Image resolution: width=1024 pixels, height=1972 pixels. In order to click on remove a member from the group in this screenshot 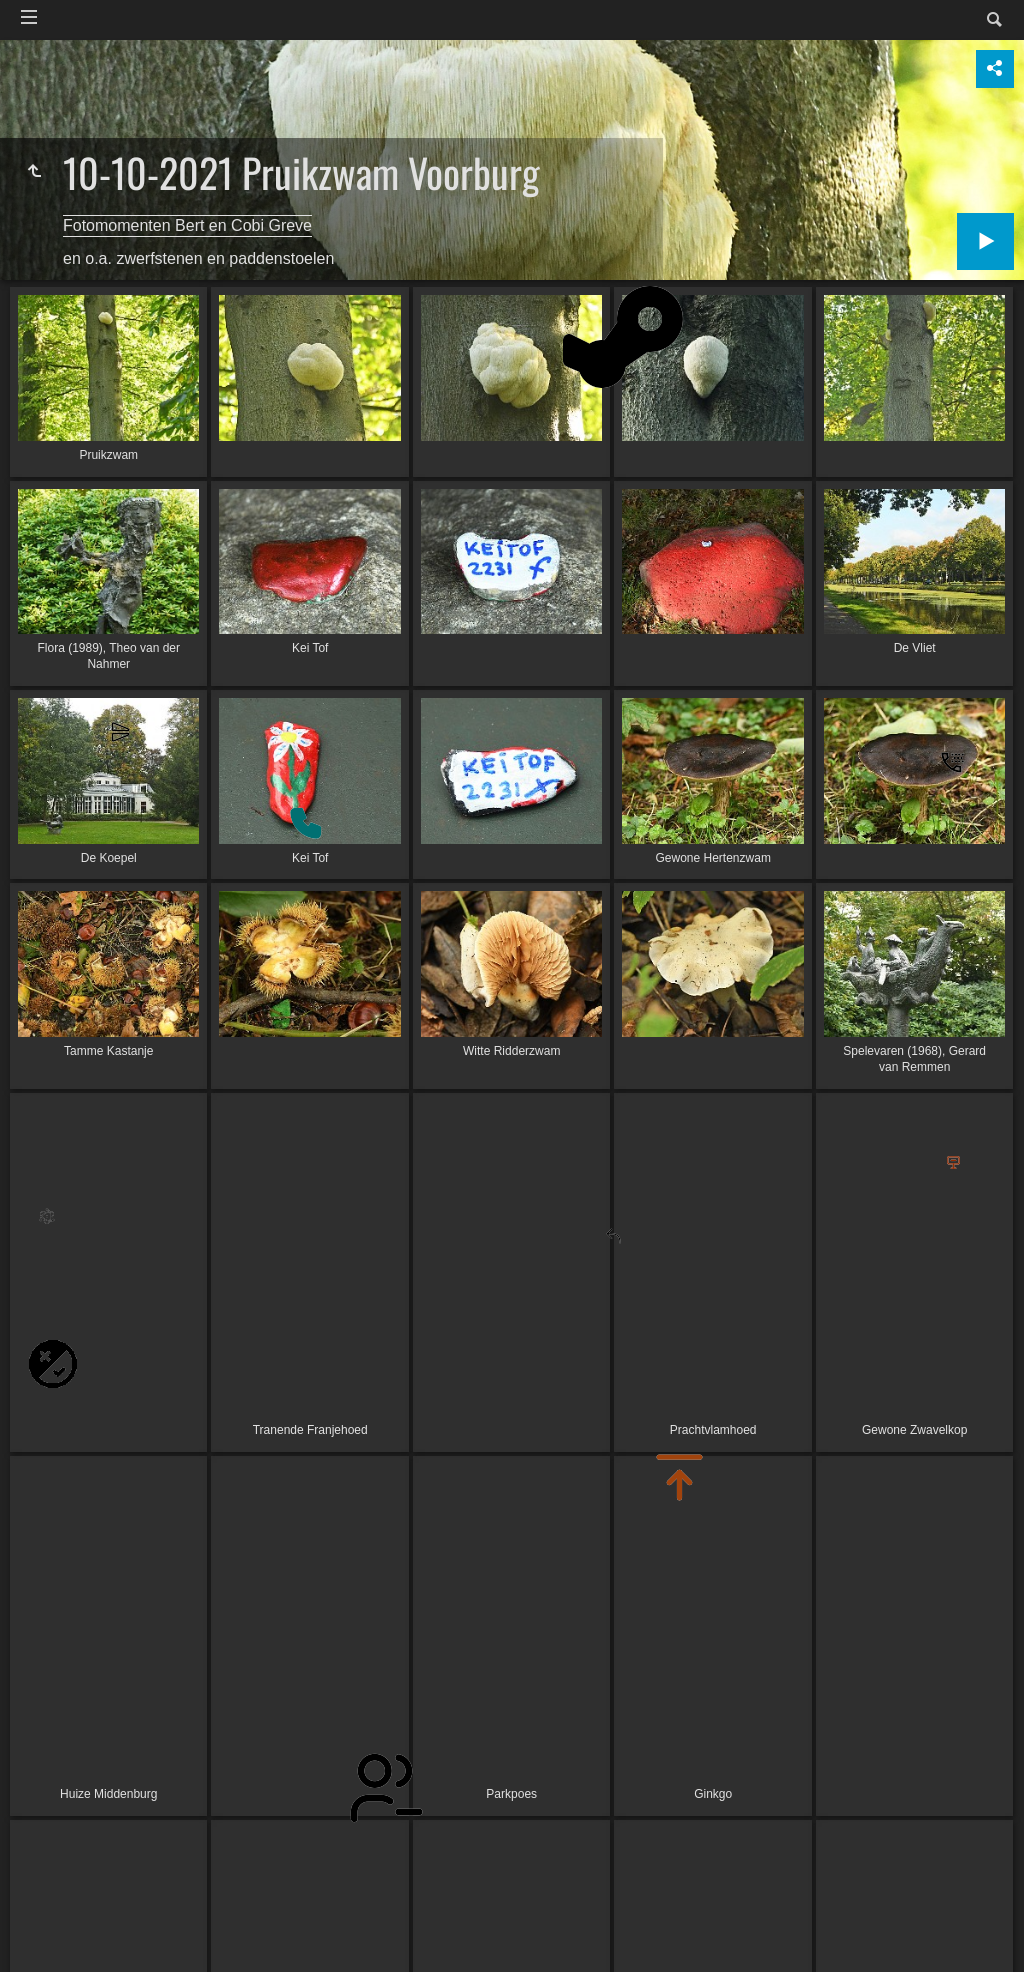, I will do `click(385, 1788)`.